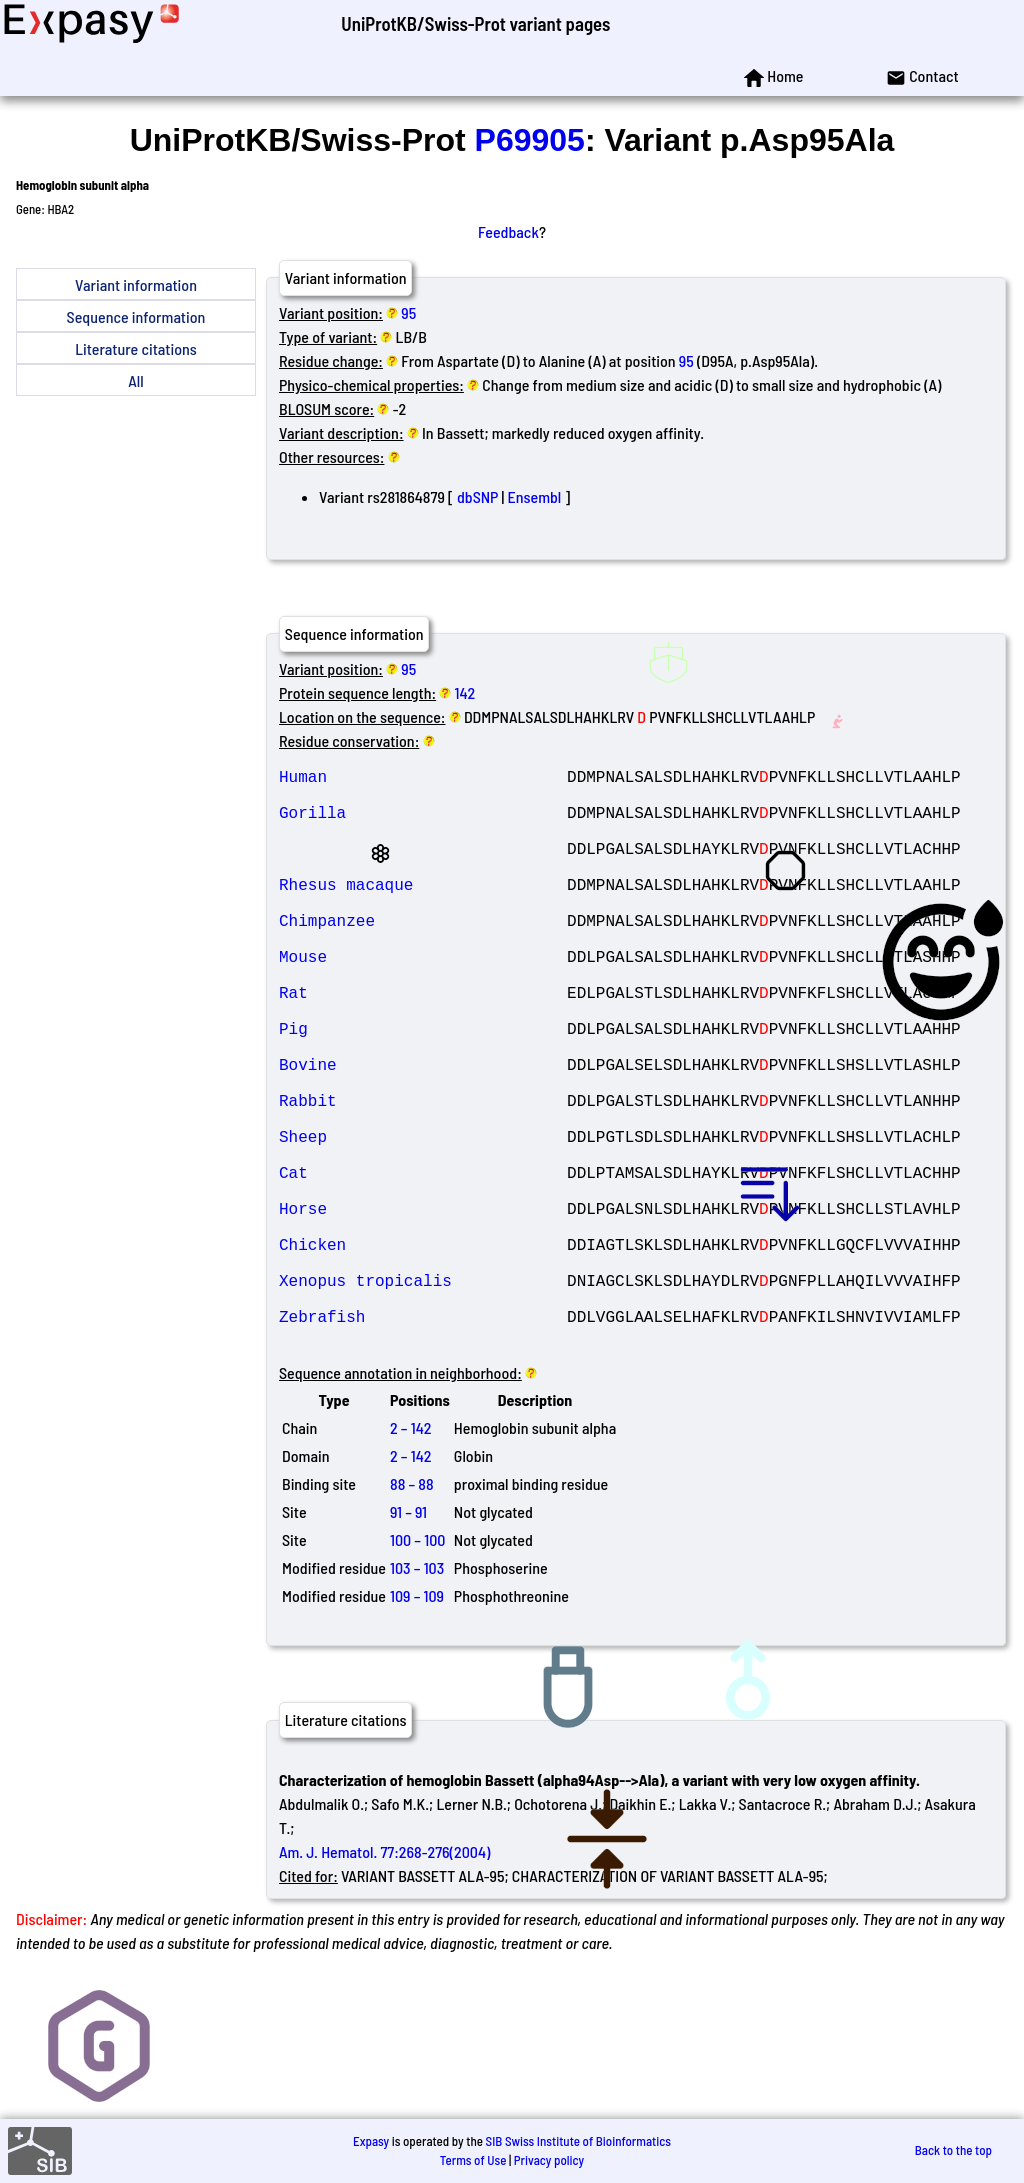 Image resolution: width=1024 pixels, height=2183 pixels. What do you see at coordinates (568, 1687) in the screenshot?
I see `connect a USB device` at bounding box center [568, 1687].